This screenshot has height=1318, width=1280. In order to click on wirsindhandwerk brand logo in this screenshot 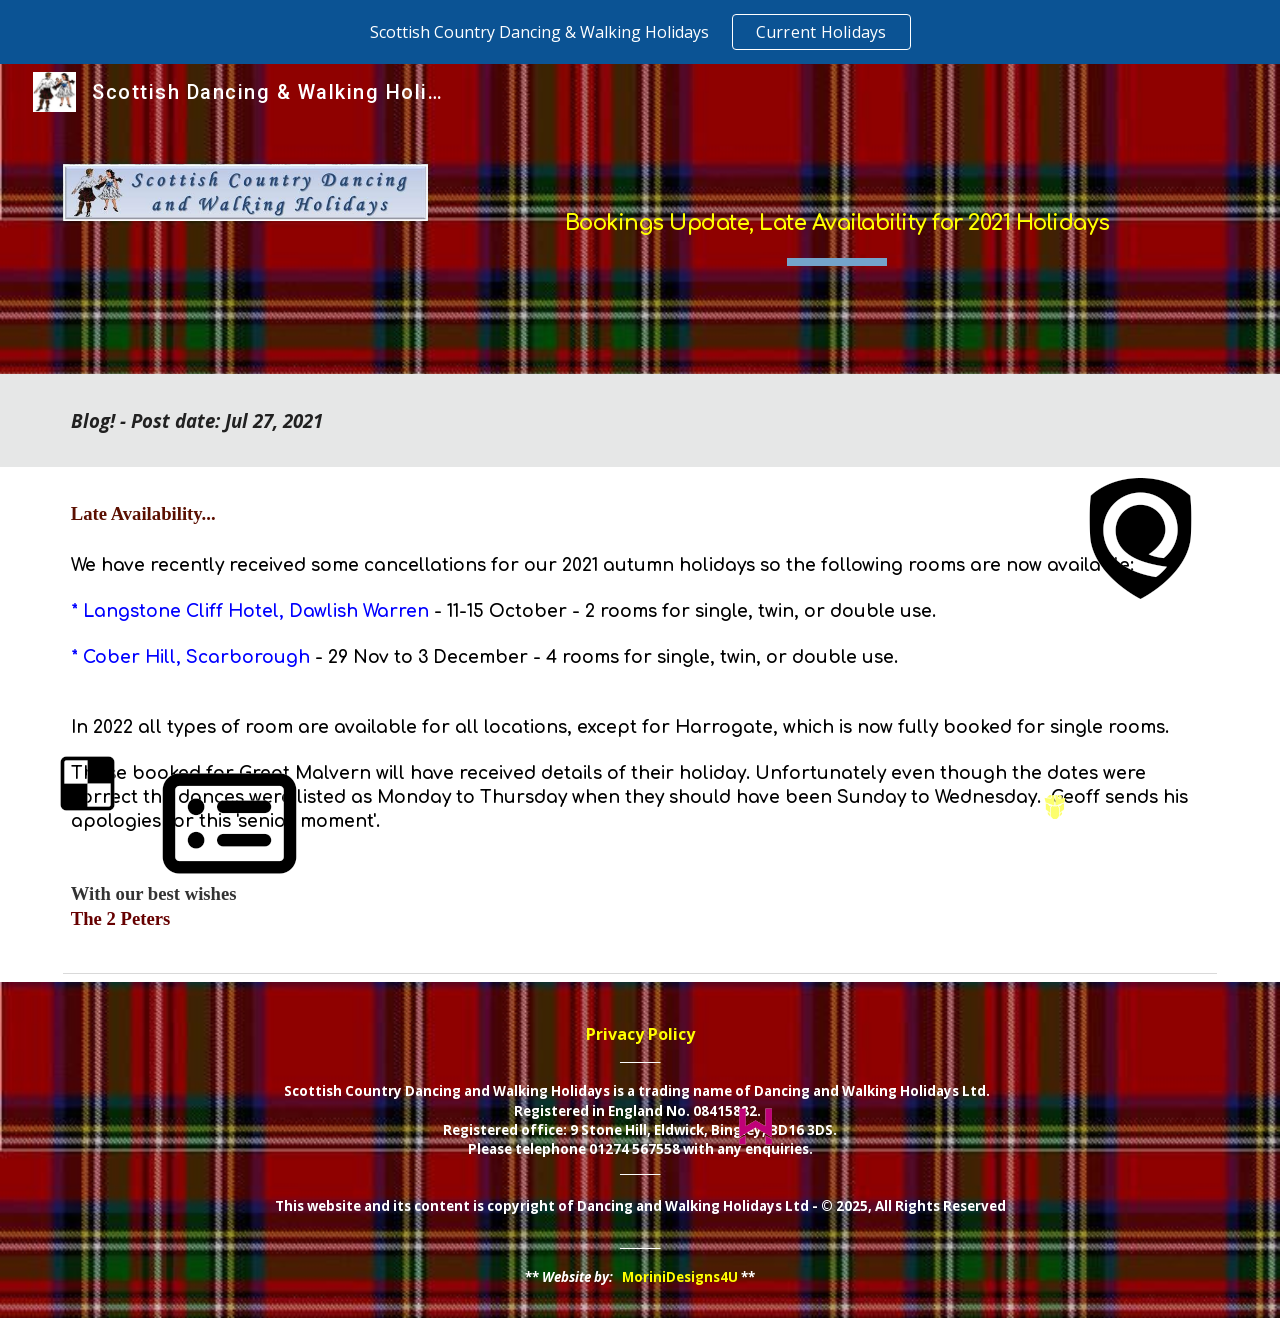, I will do `click(755, 1126)`.